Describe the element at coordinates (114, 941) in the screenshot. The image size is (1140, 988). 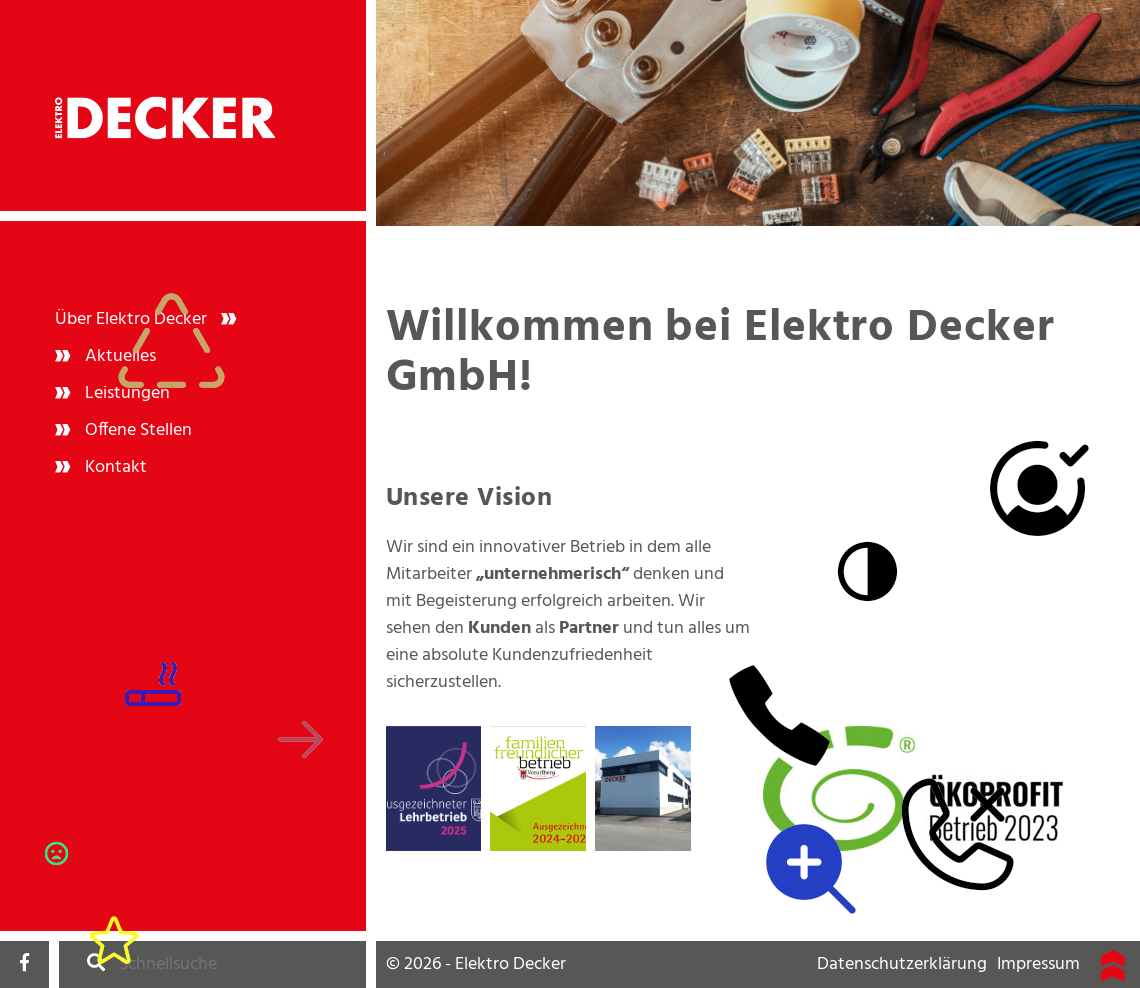
I see `add to favorites` at that location.